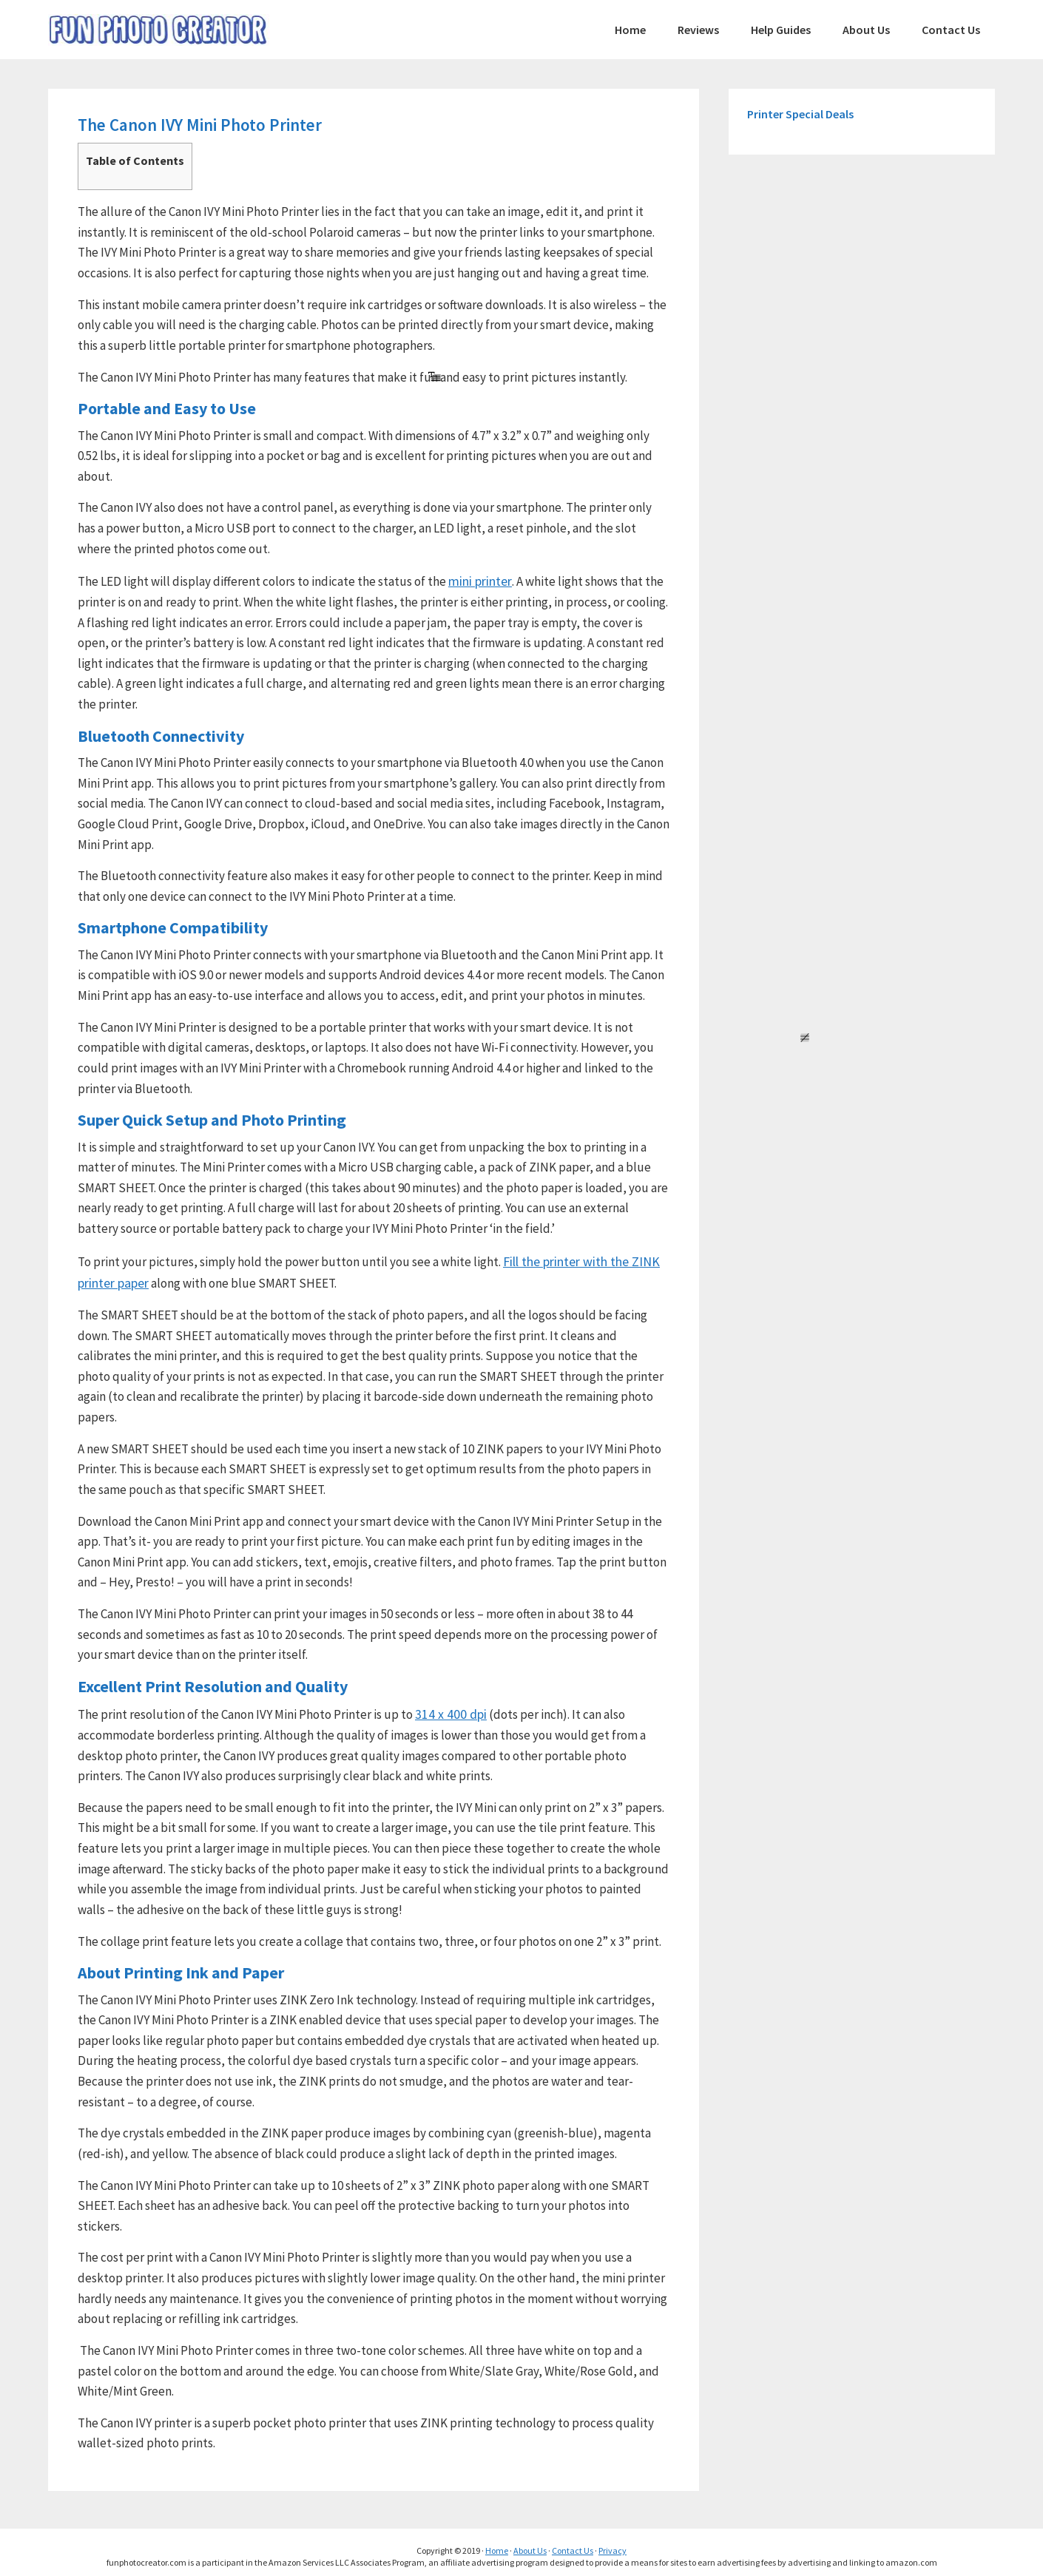  I want to click on indicates values are not equal or matching, so click(805, 1038).